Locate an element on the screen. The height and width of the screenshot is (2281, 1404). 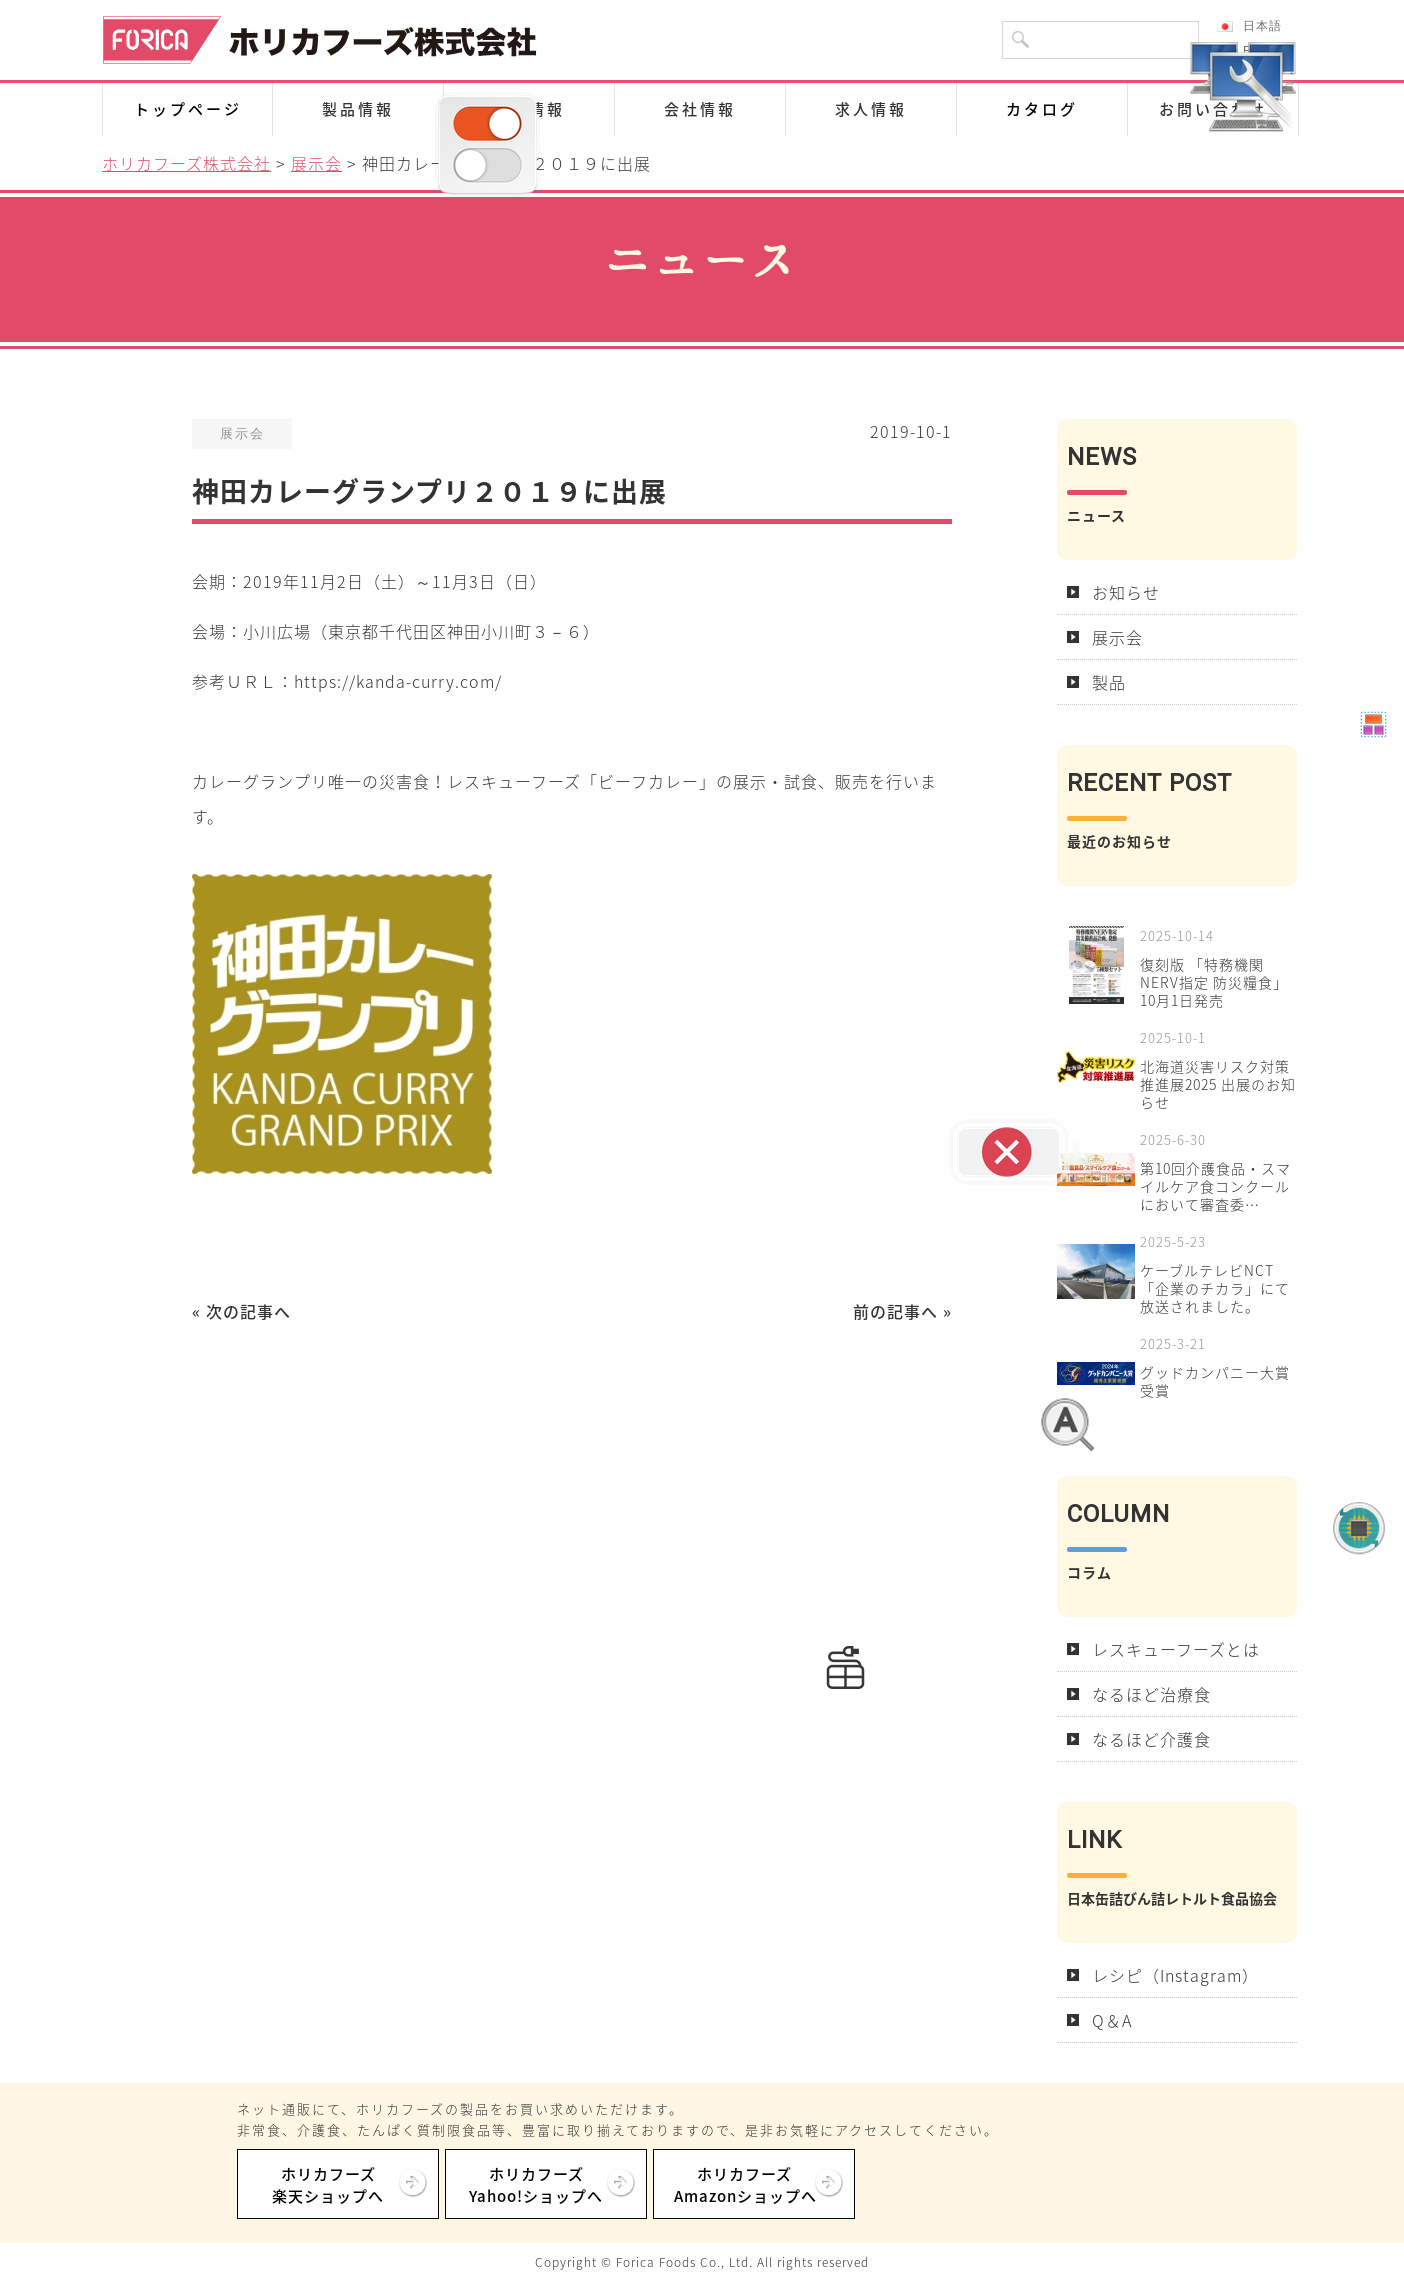
connect to a USB hub device is located at coordinates (845, 1667).